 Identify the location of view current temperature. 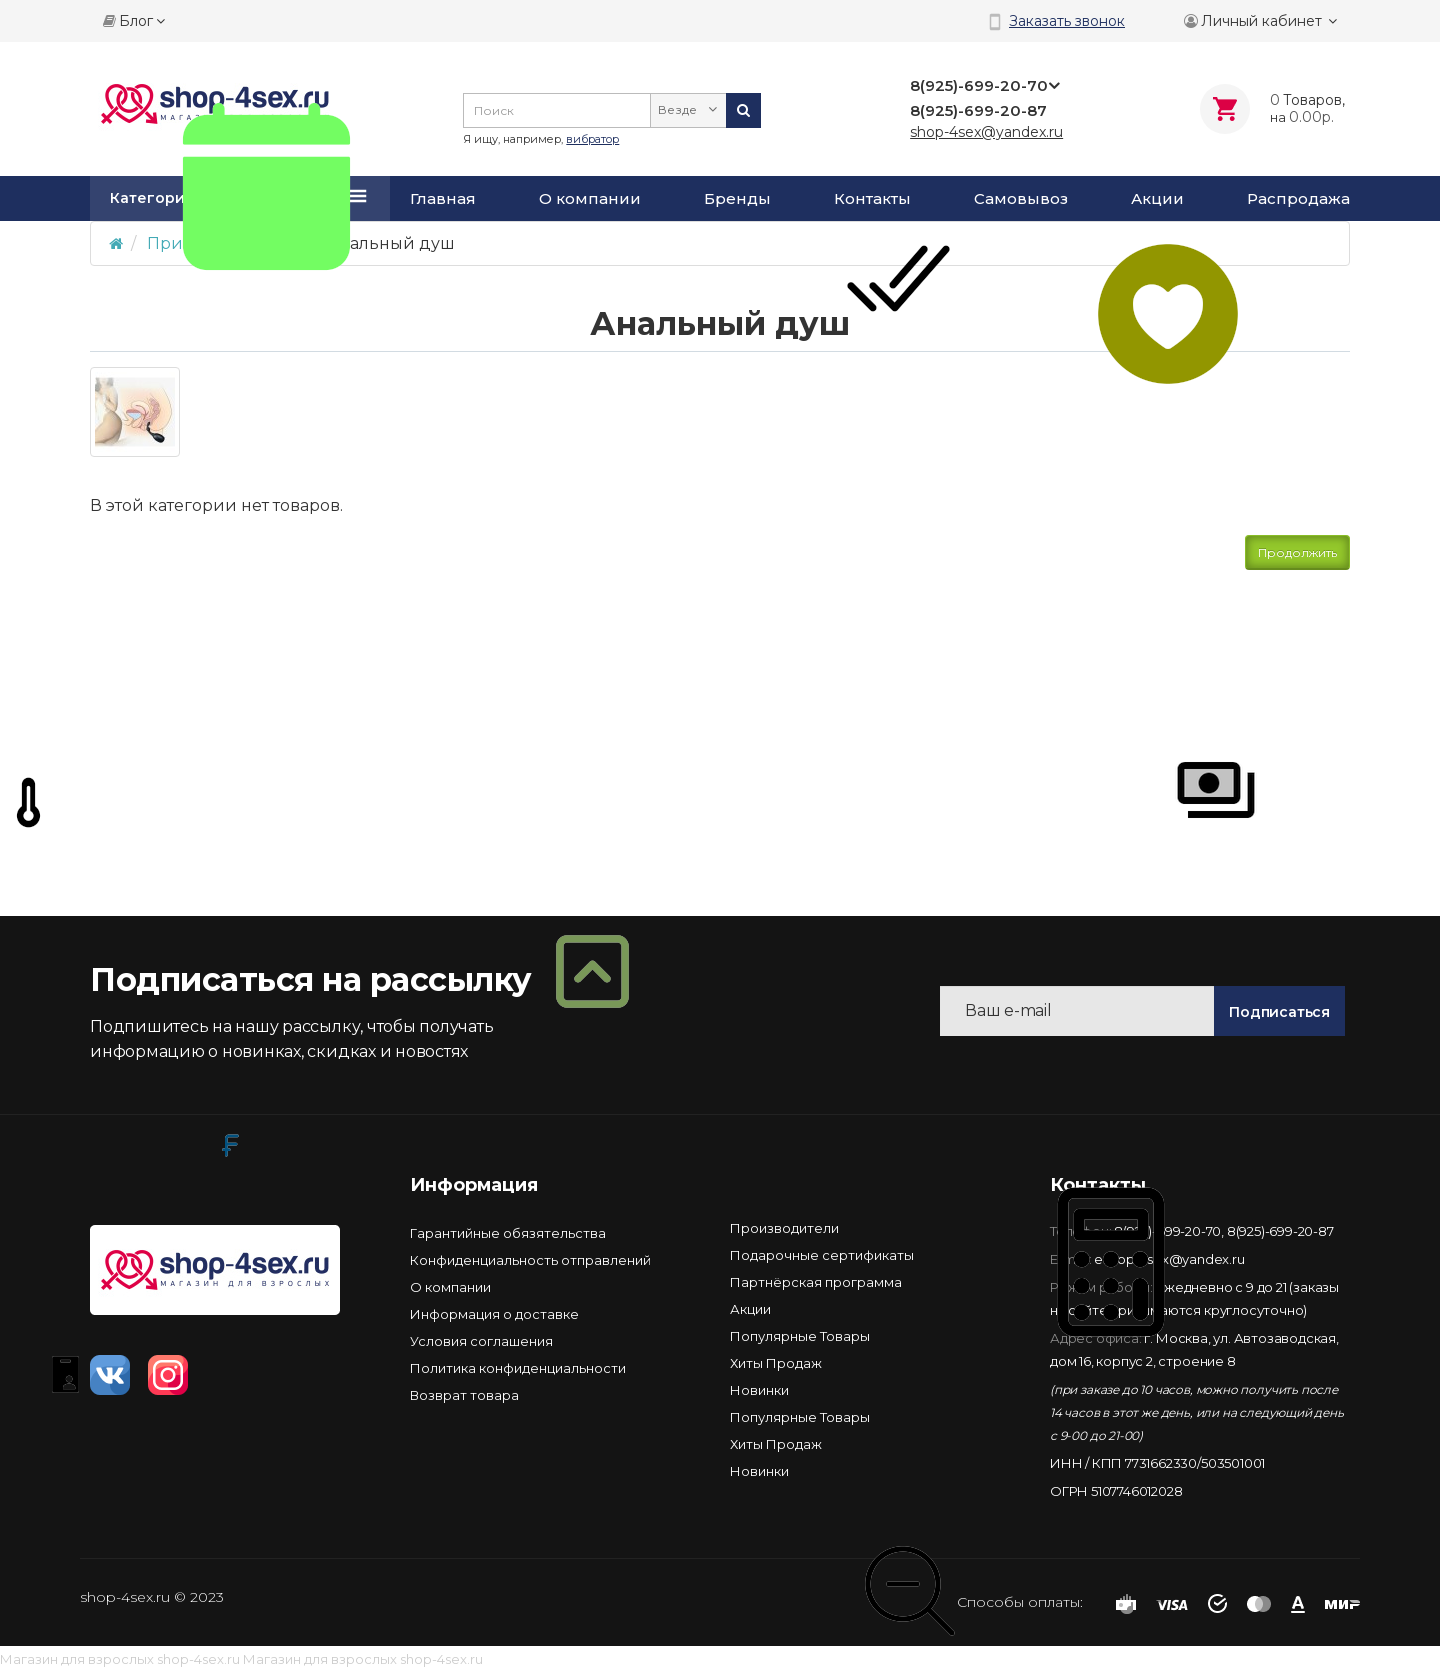
(28, 802).